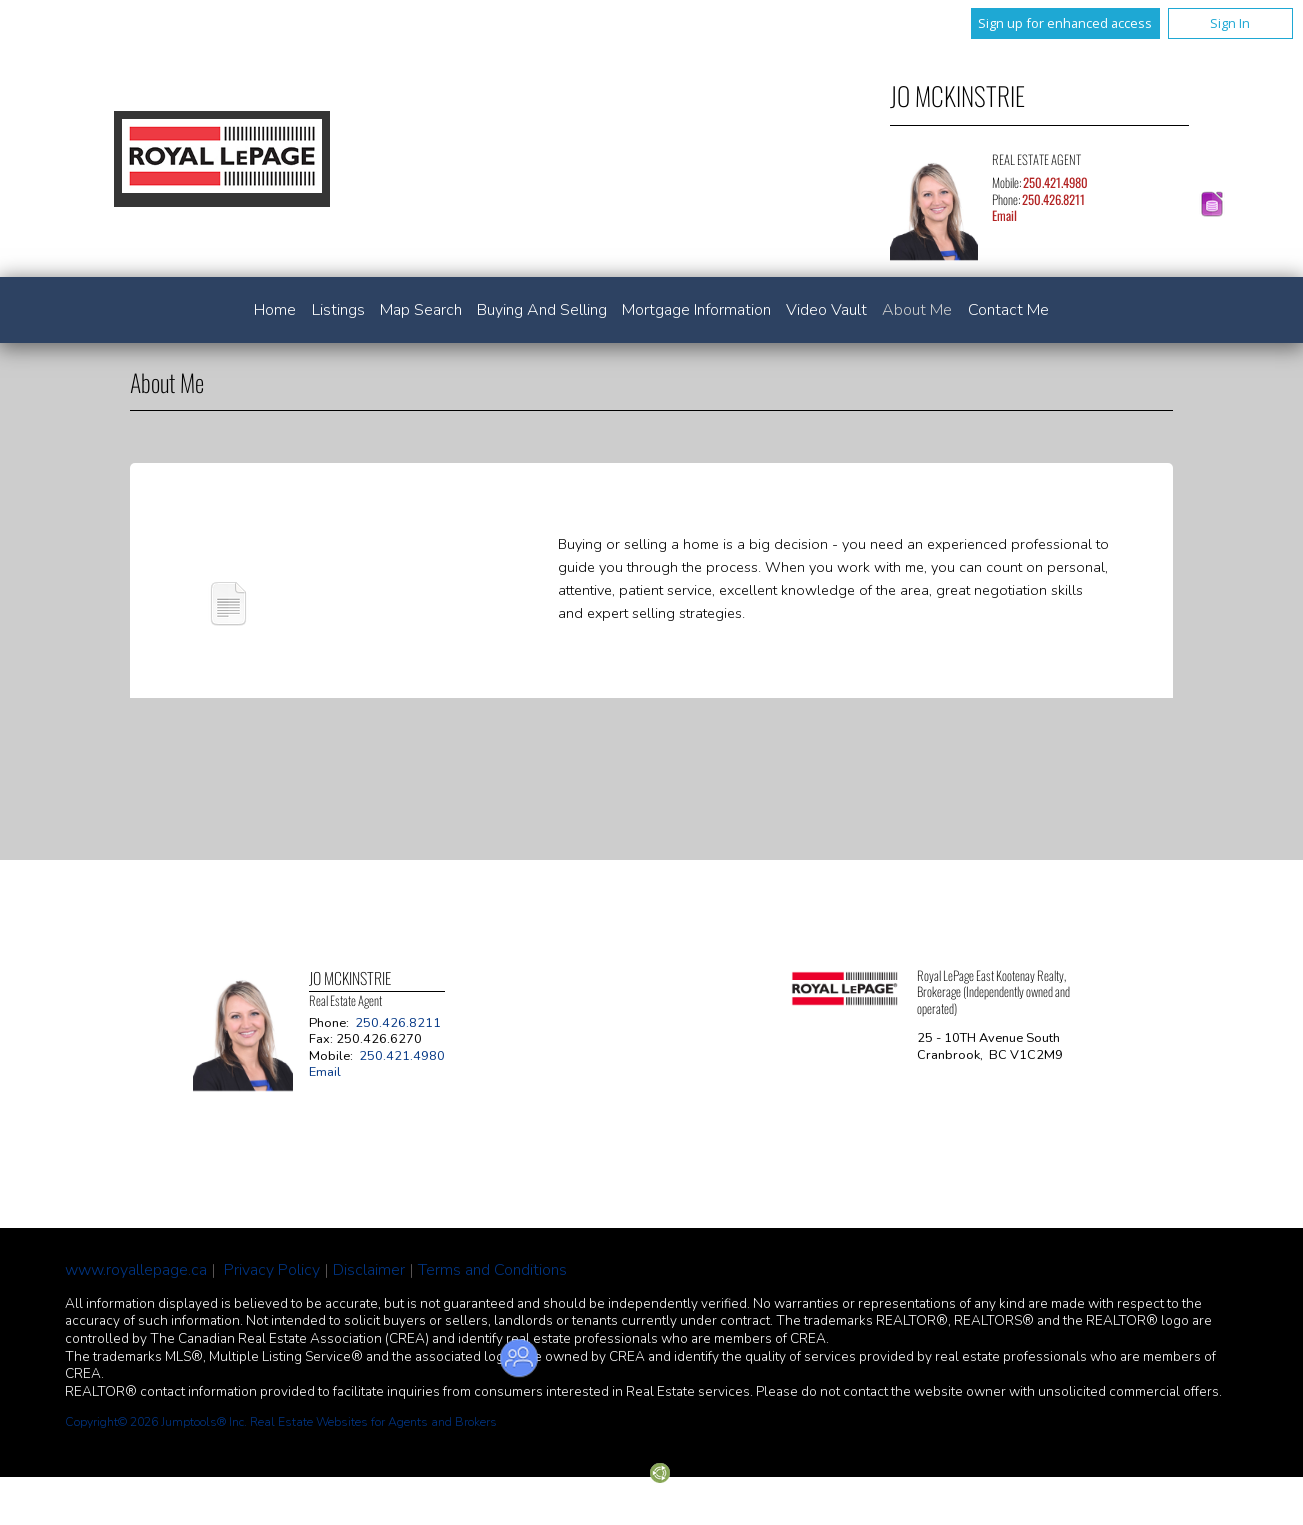 Image resolution: width=1303 pixels, height=1525 pixels. Describe the element at coordinates (660, 1473) in the screenshot. I see `ubuntu mate logo or branding indicator` at that location.